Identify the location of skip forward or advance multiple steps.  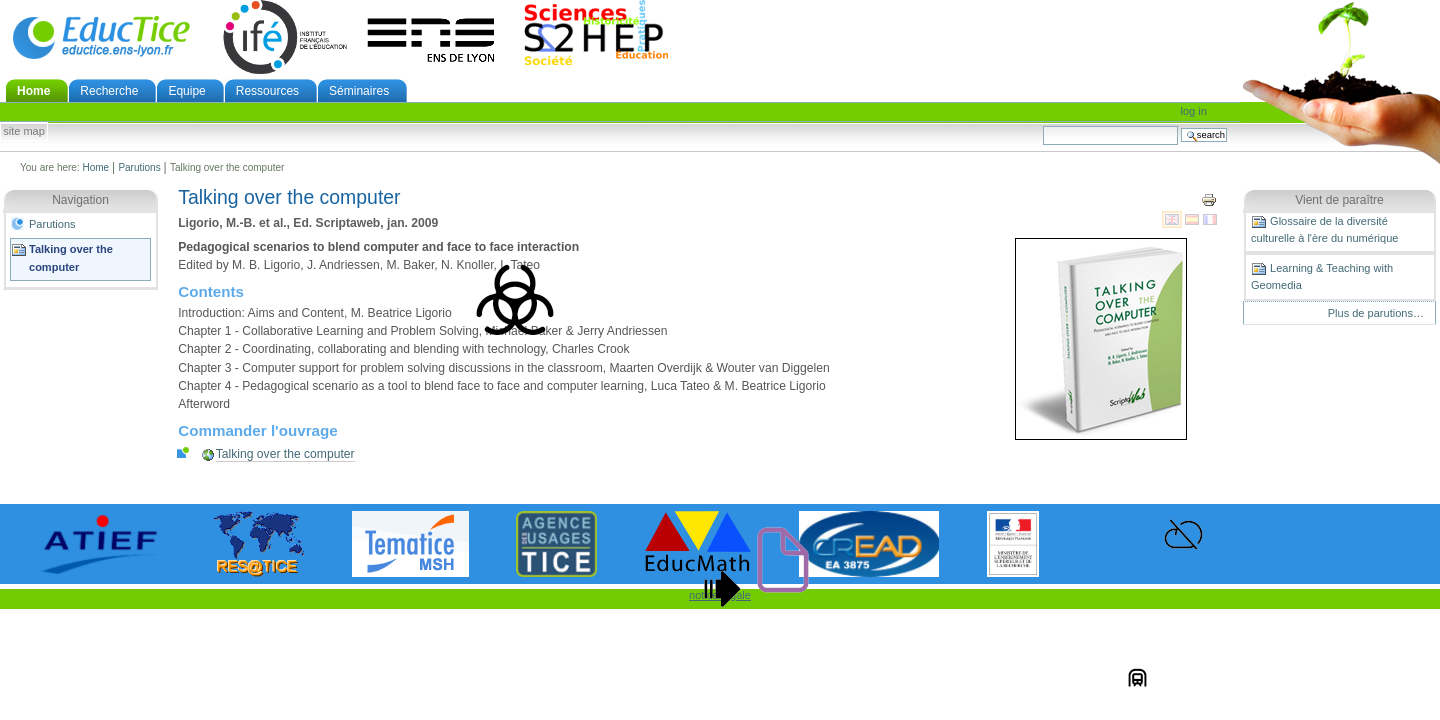
(721, 589).